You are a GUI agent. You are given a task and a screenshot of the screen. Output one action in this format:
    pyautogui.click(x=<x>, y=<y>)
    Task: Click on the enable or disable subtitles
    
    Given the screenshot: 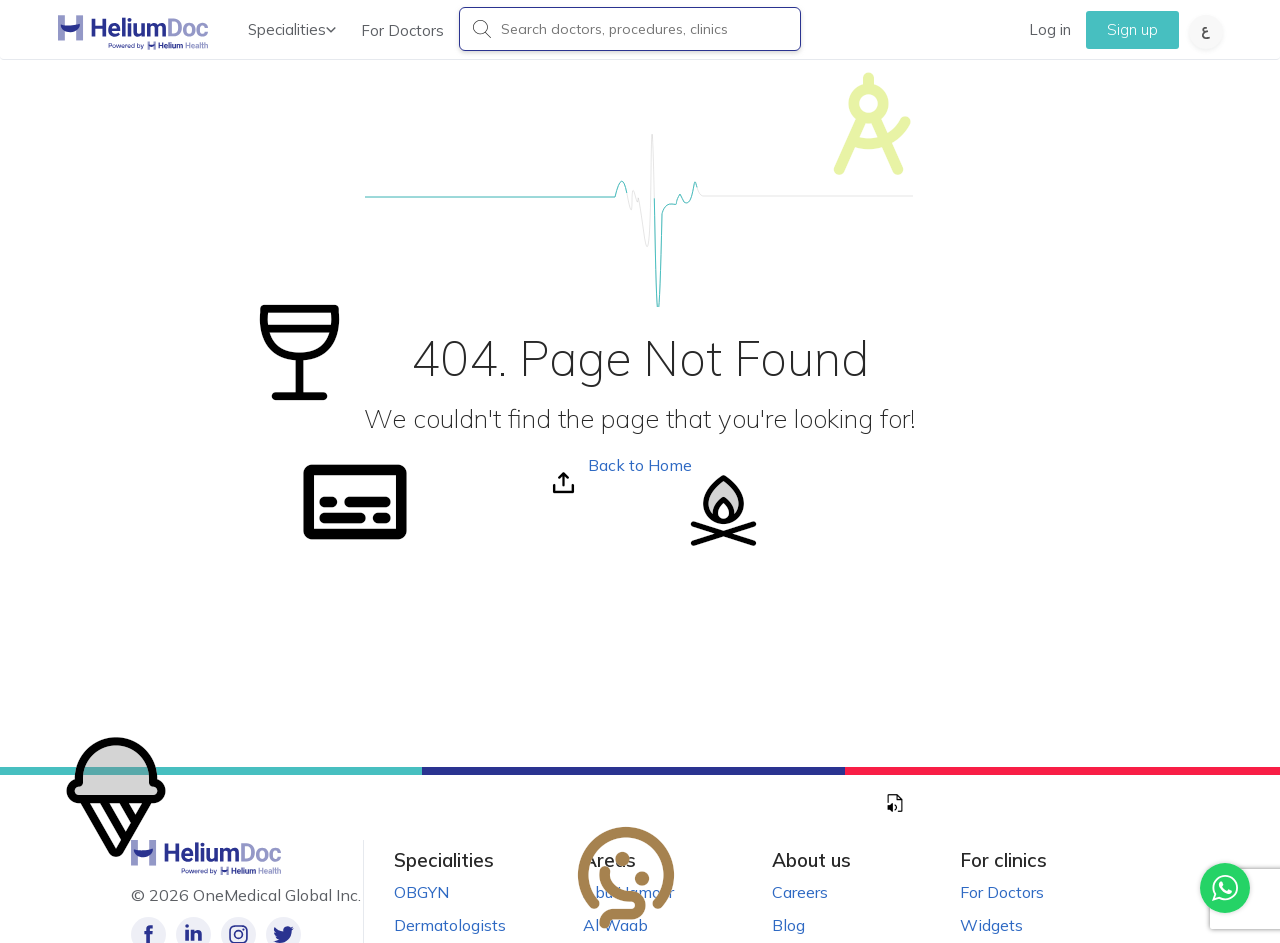 What is the action you would take?
    pyautogui.click(x=355, y=502)
    